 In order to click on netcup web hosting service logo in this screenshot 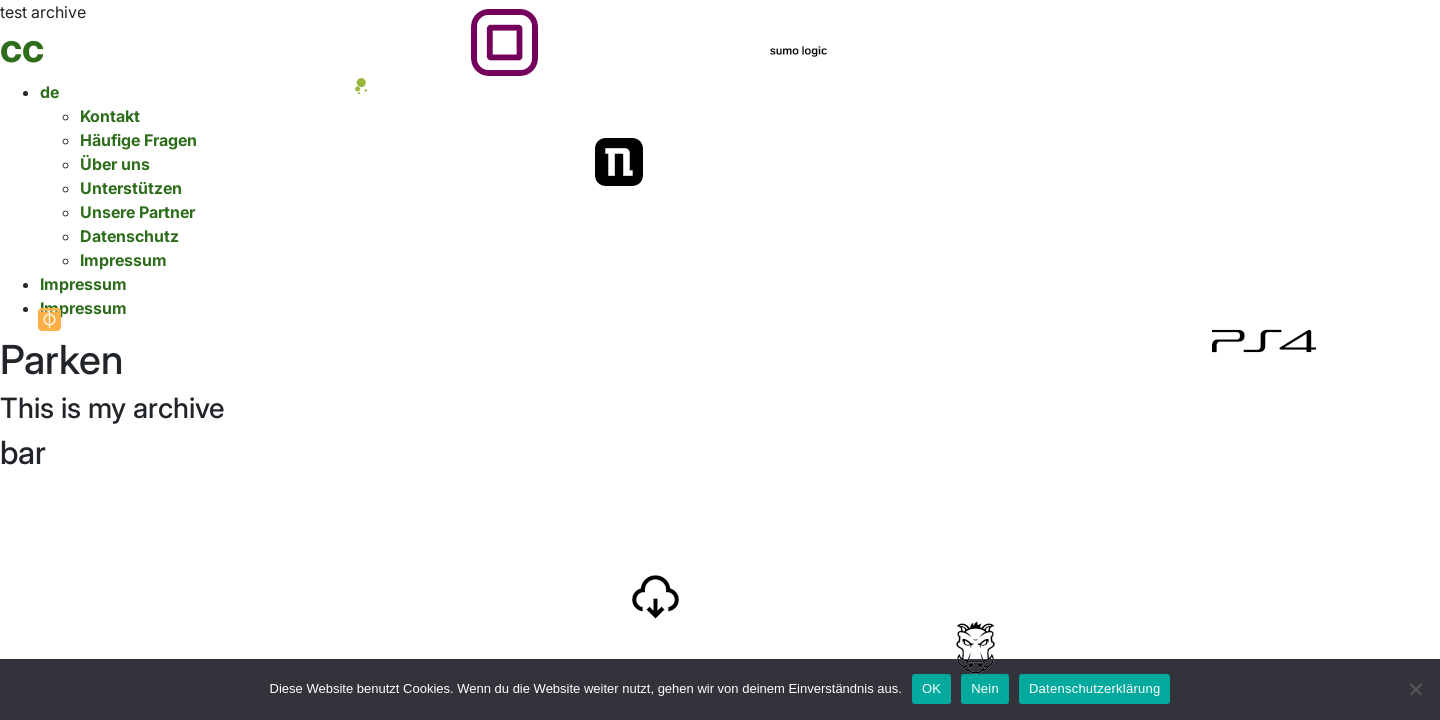, I will do `click(619, 162)`.